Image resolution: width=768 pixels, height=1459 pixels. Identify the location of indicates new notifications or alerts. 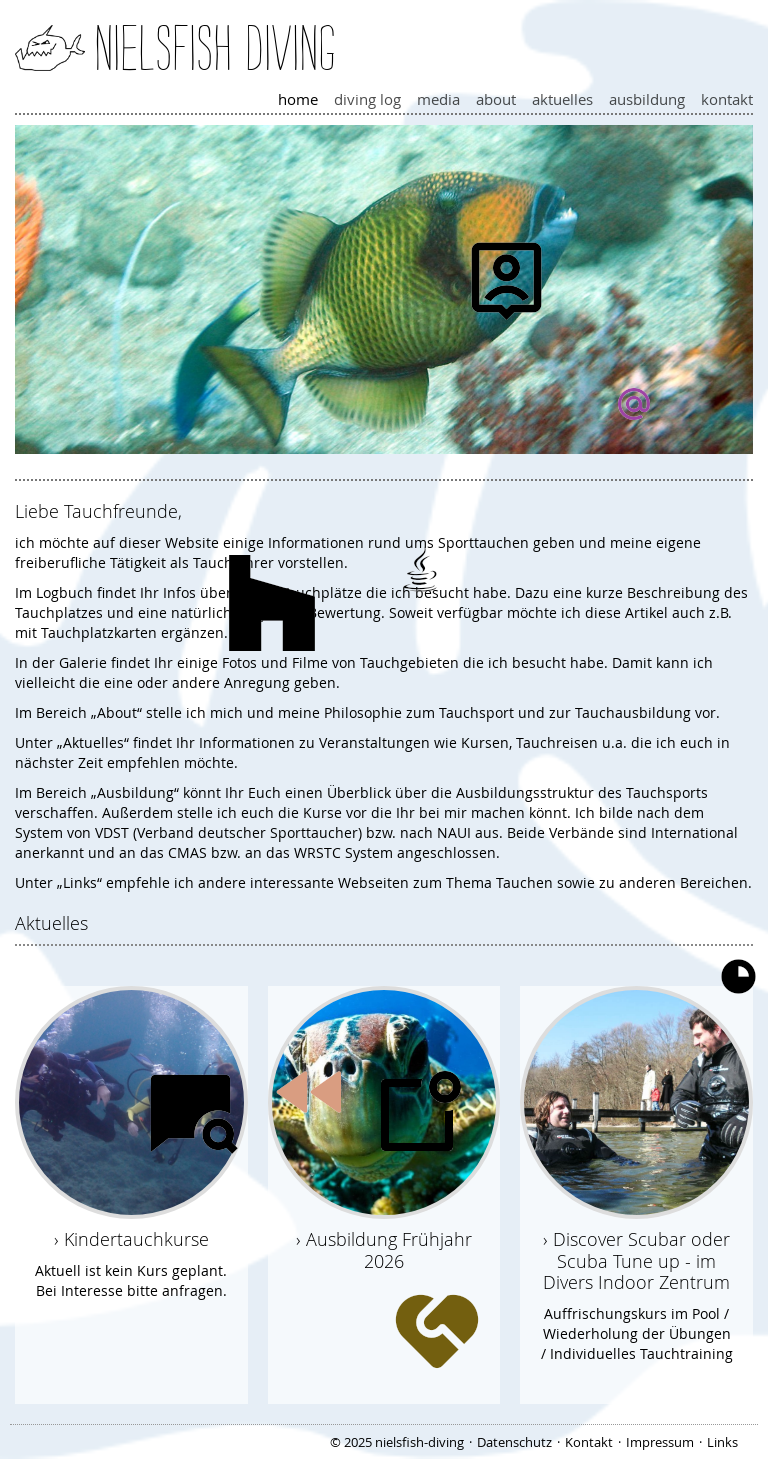
(417, 1111).